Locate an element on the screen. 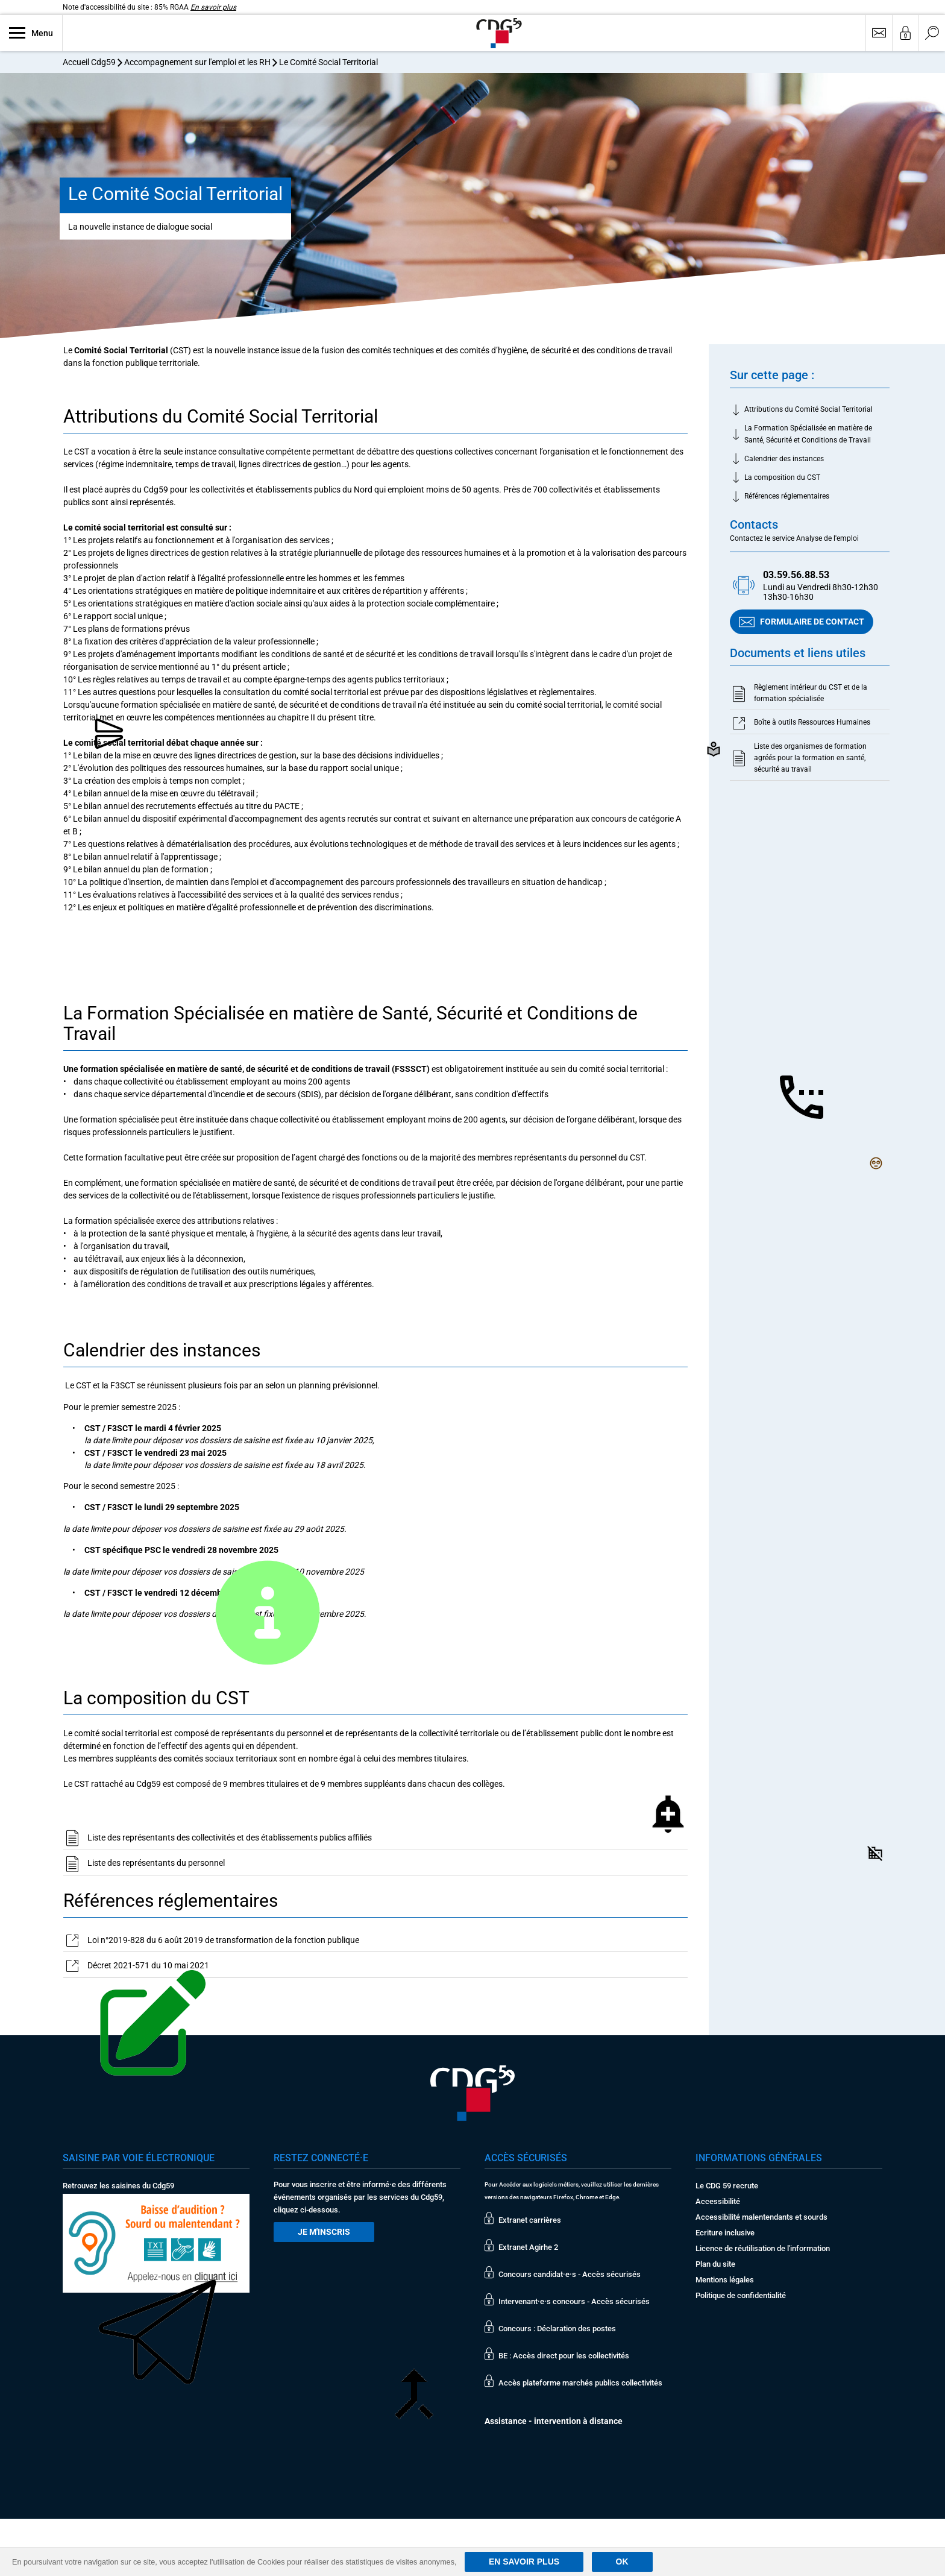  access local library or reading resources is located at coordinates (714, 749).